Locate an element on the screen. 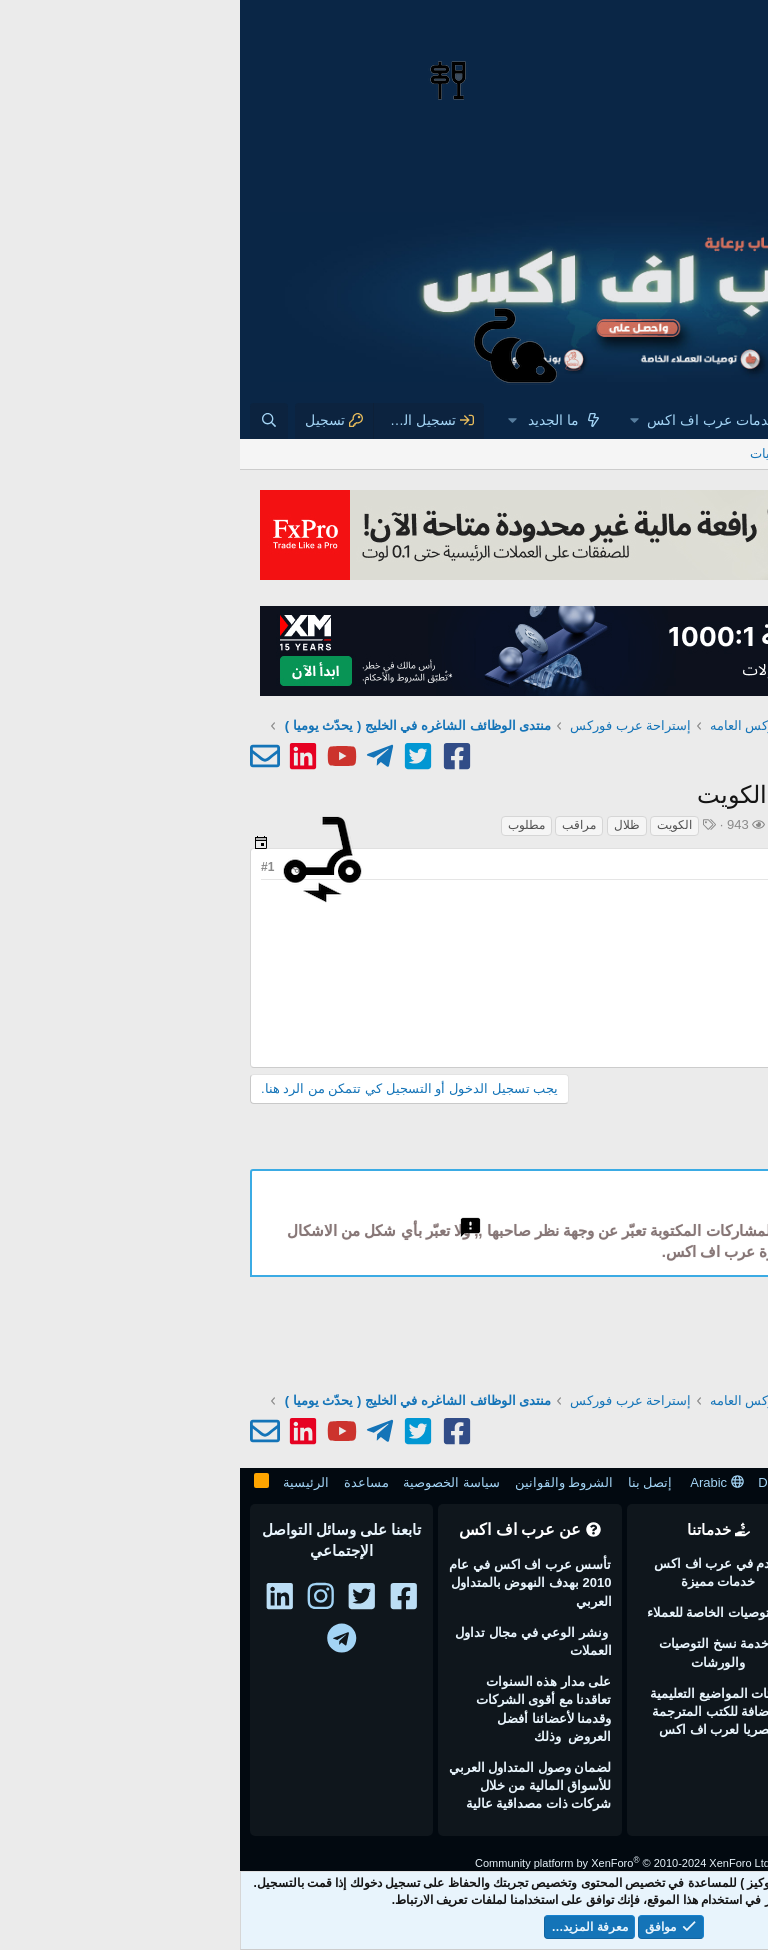 The width and height of the screenshot is (768, 1950). select electric scooter as transportation mode is located at coordinates (322, 859).